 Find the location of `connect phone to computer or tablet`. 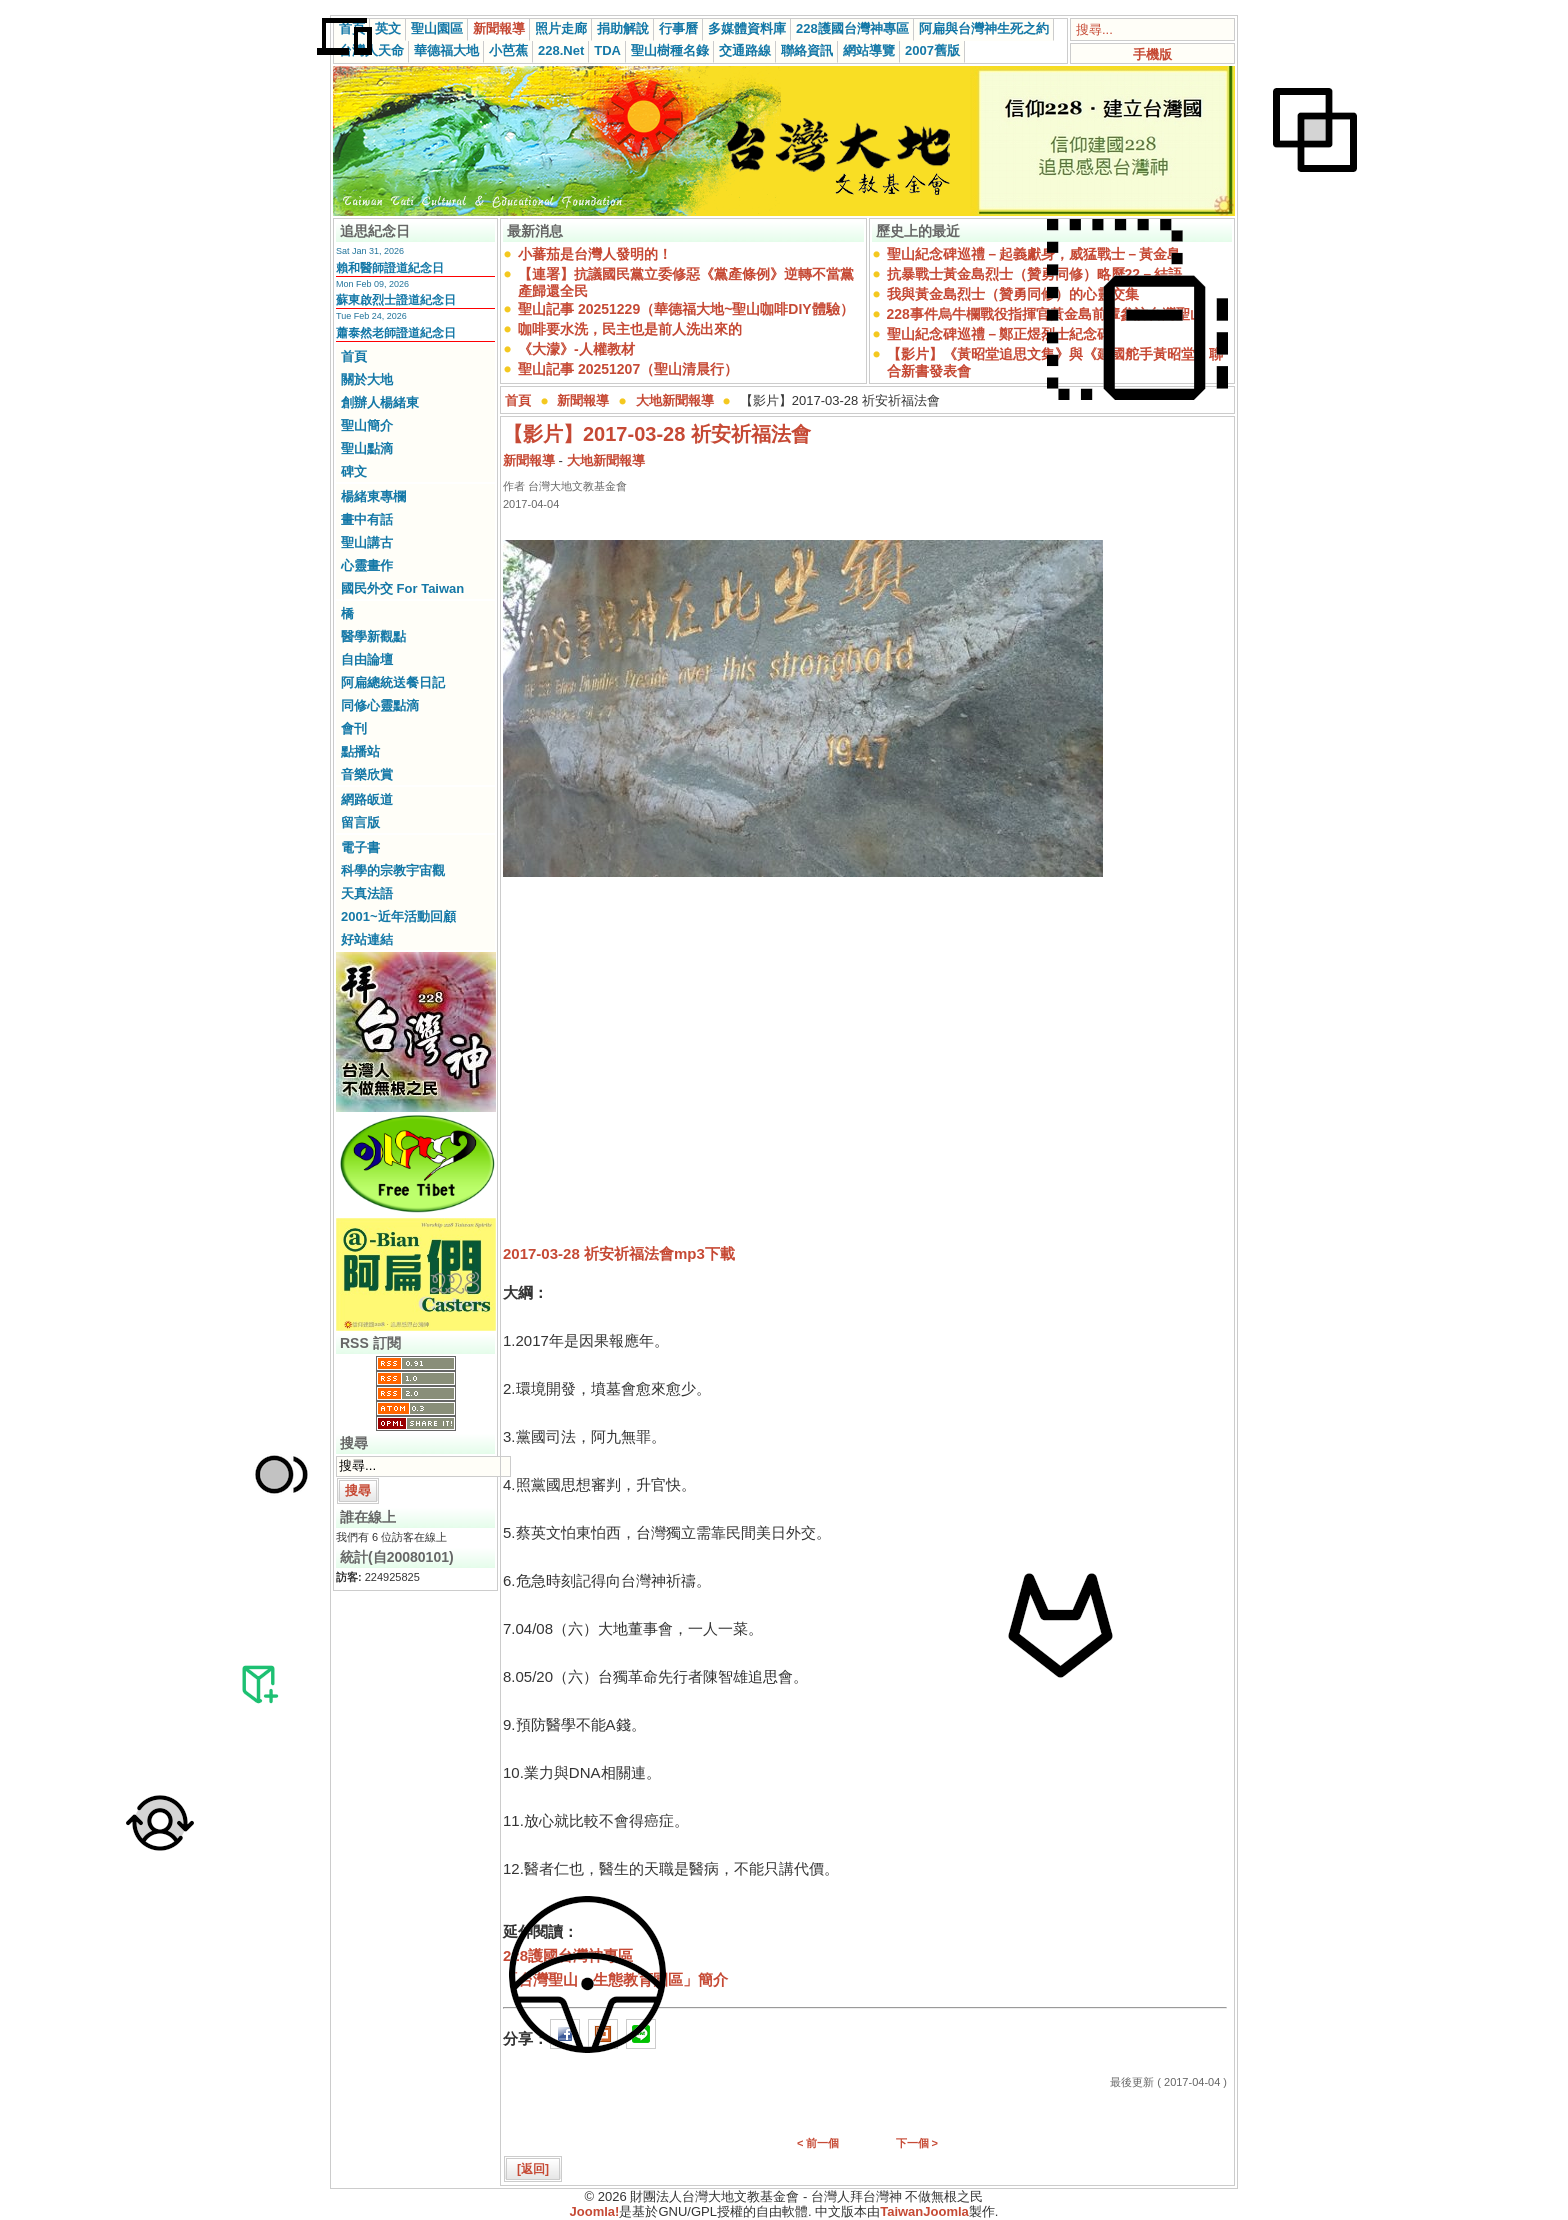

connect phone to computer or tablet is located at coordinates (344, 36).